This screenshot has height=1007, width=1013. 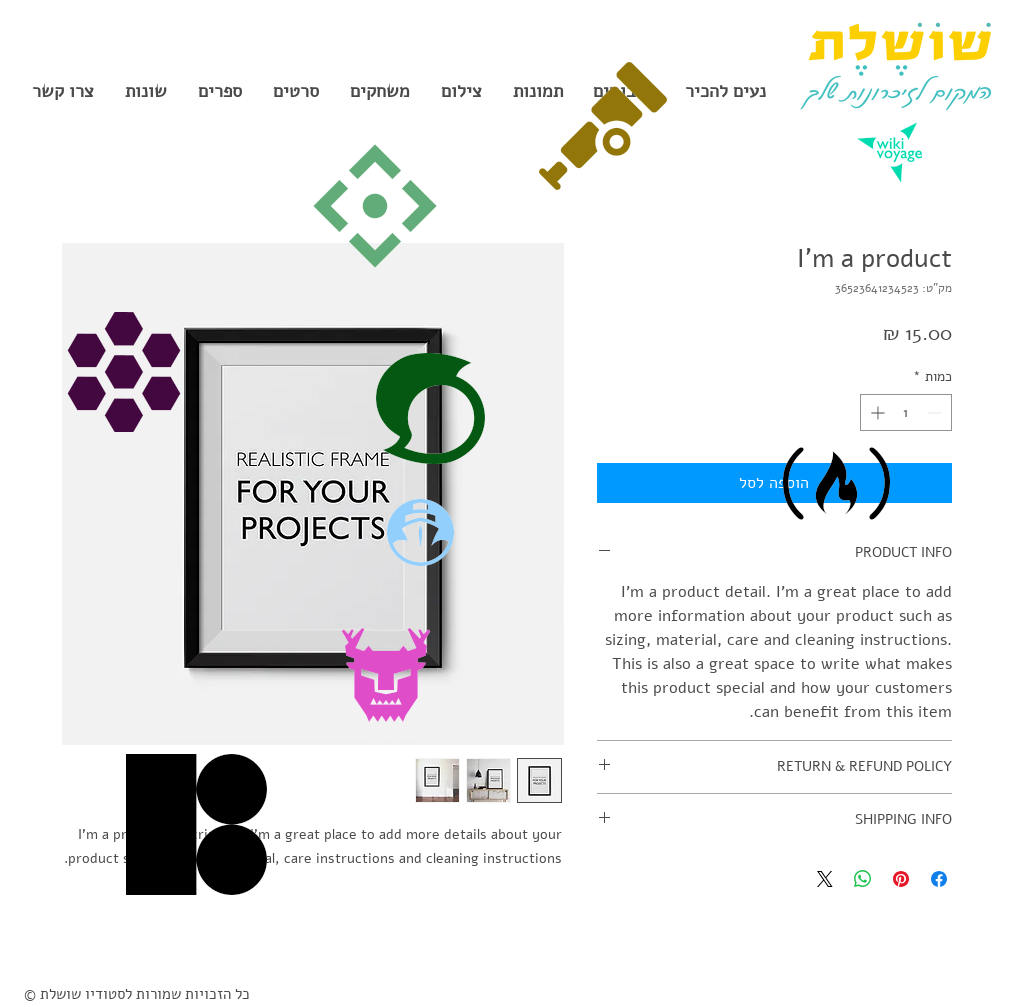 What do you see at coordinates (420, 532) in the screenshot?
I see `codeship logo` at bounding box center [420, 532].